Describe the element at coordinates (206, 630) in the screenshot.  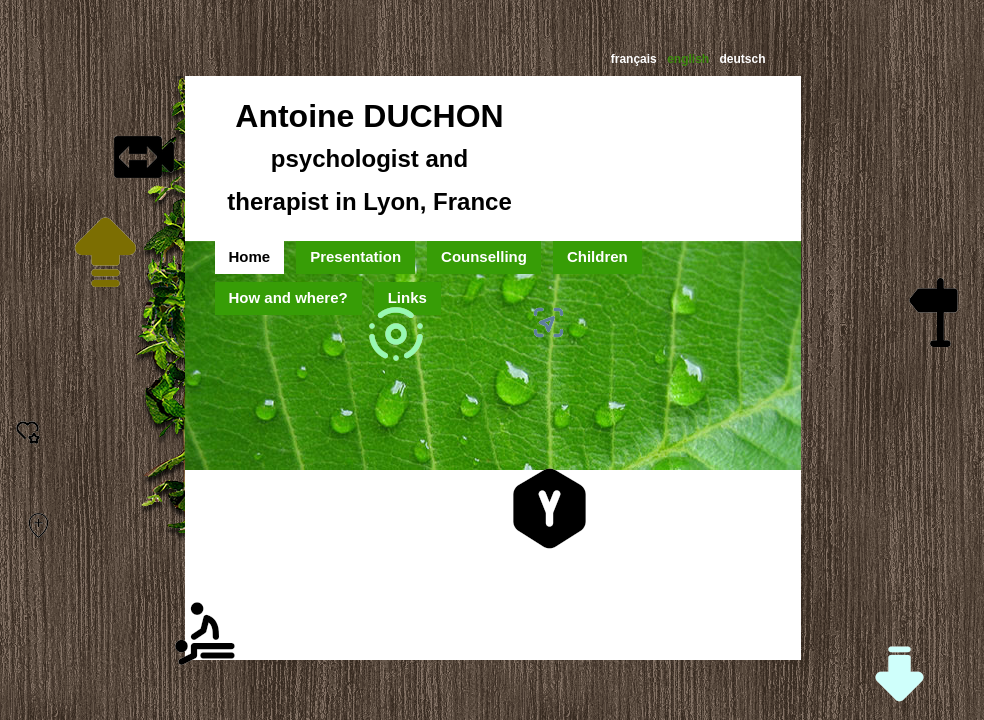
I see `access massage or spa services` at that location.